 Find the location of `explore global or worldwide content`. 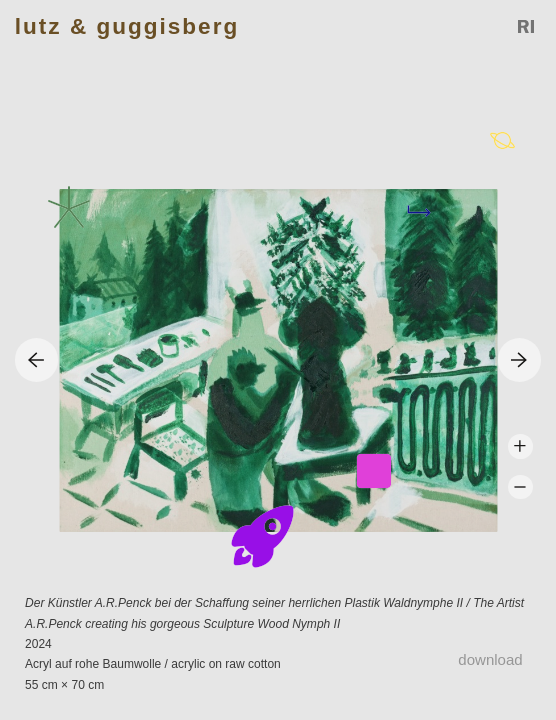

explore global or worldwide content is located at coordinates (502, 140).